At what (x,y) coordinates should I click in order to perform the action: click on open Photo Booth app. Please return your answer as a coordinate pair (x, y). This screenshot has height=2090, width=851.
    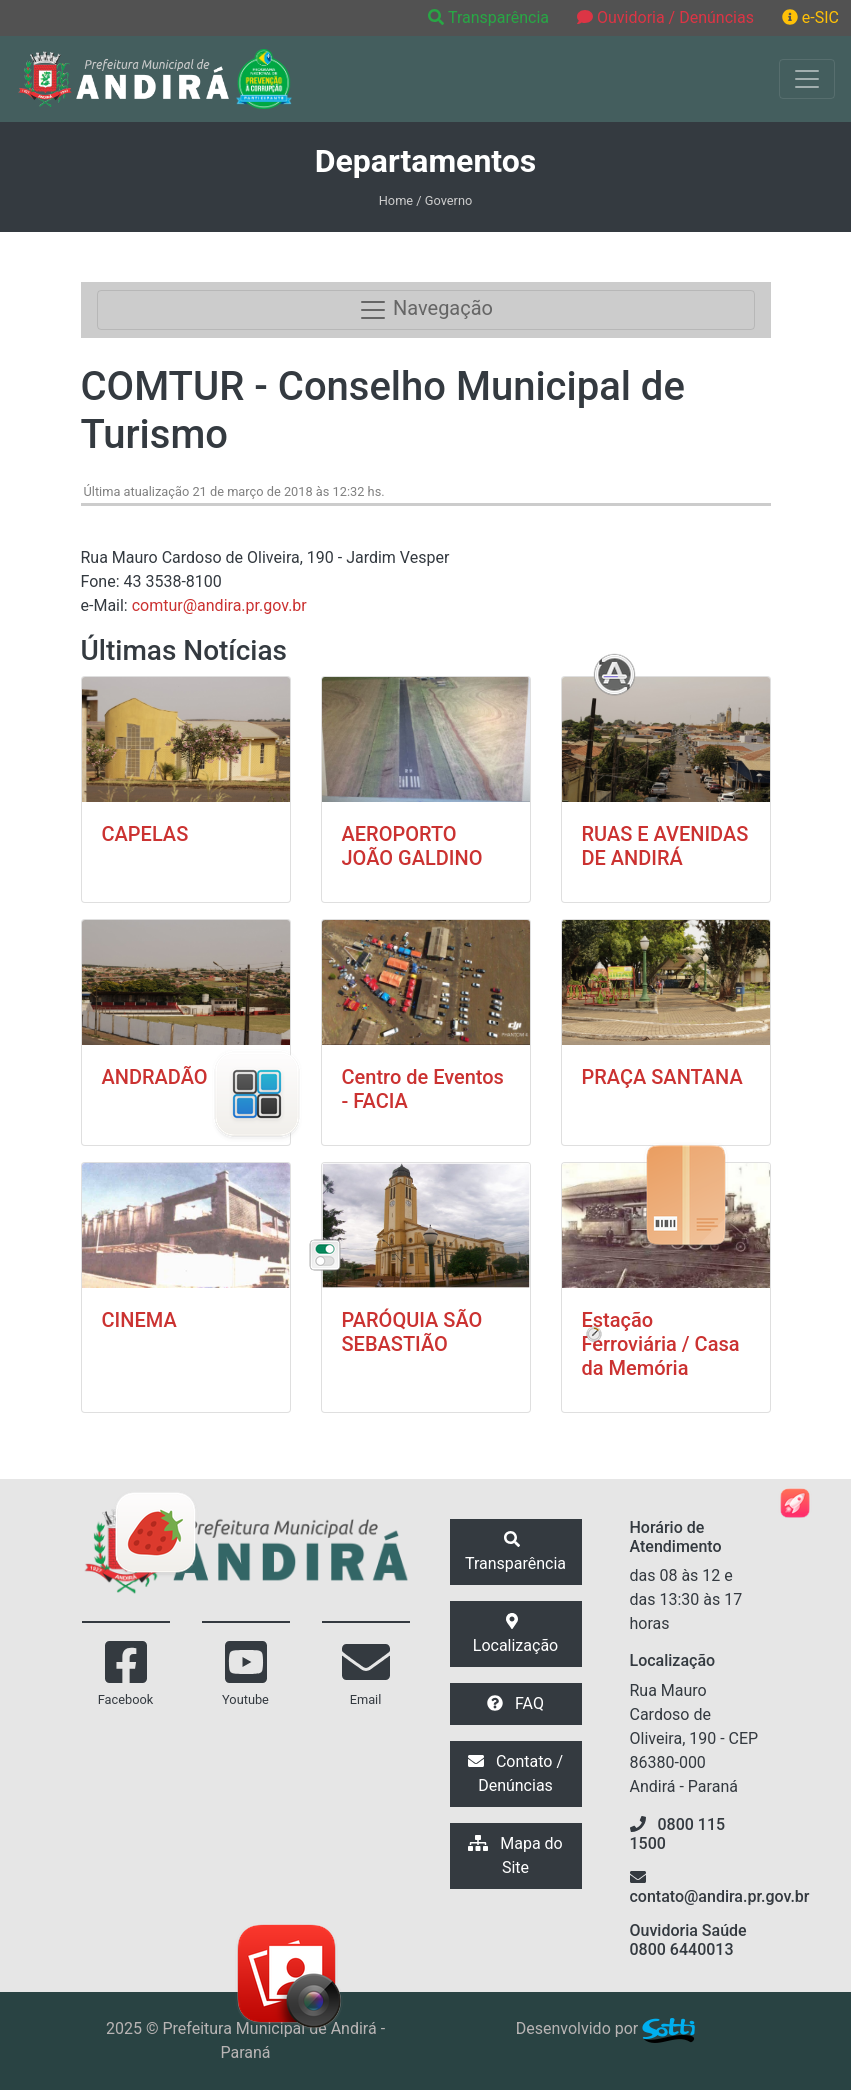
    Looking at the image, I should click on (286, 1973).